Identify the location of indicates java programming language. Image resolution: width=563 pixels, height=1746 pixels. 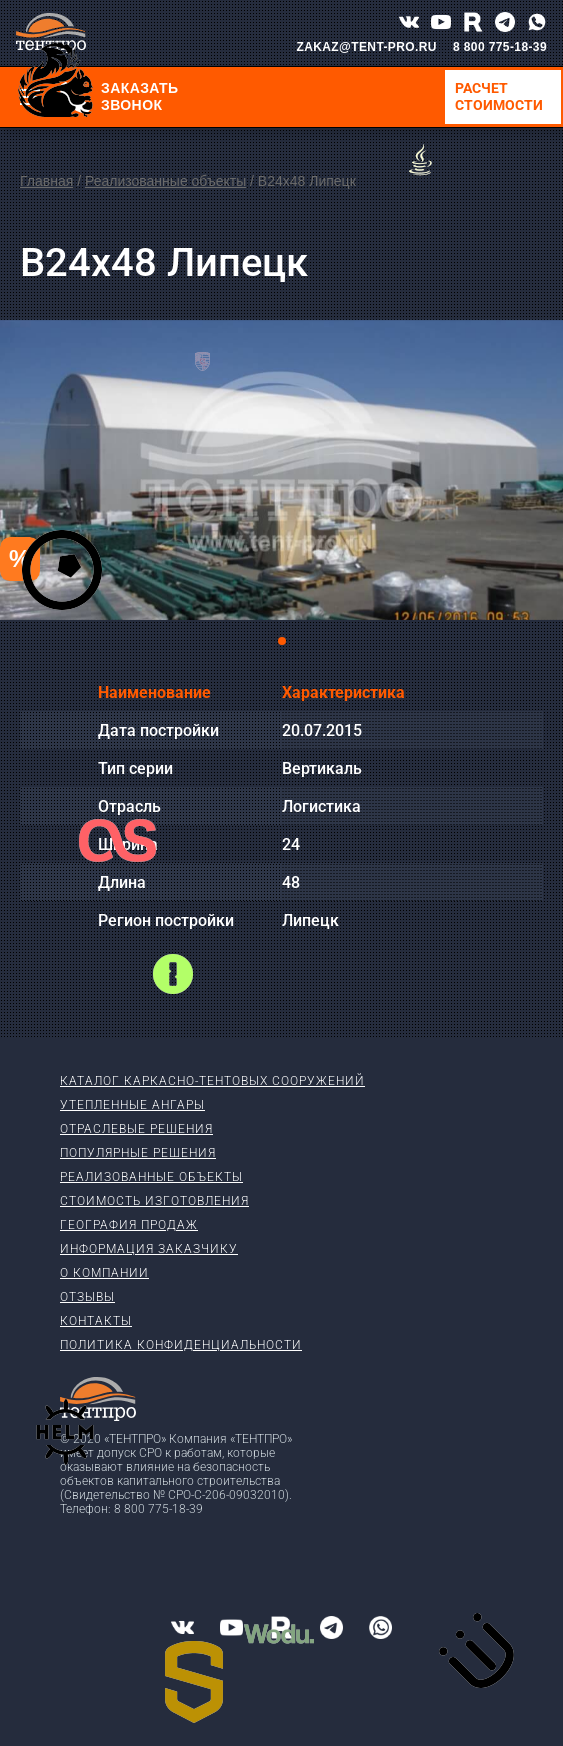
(421, 161).